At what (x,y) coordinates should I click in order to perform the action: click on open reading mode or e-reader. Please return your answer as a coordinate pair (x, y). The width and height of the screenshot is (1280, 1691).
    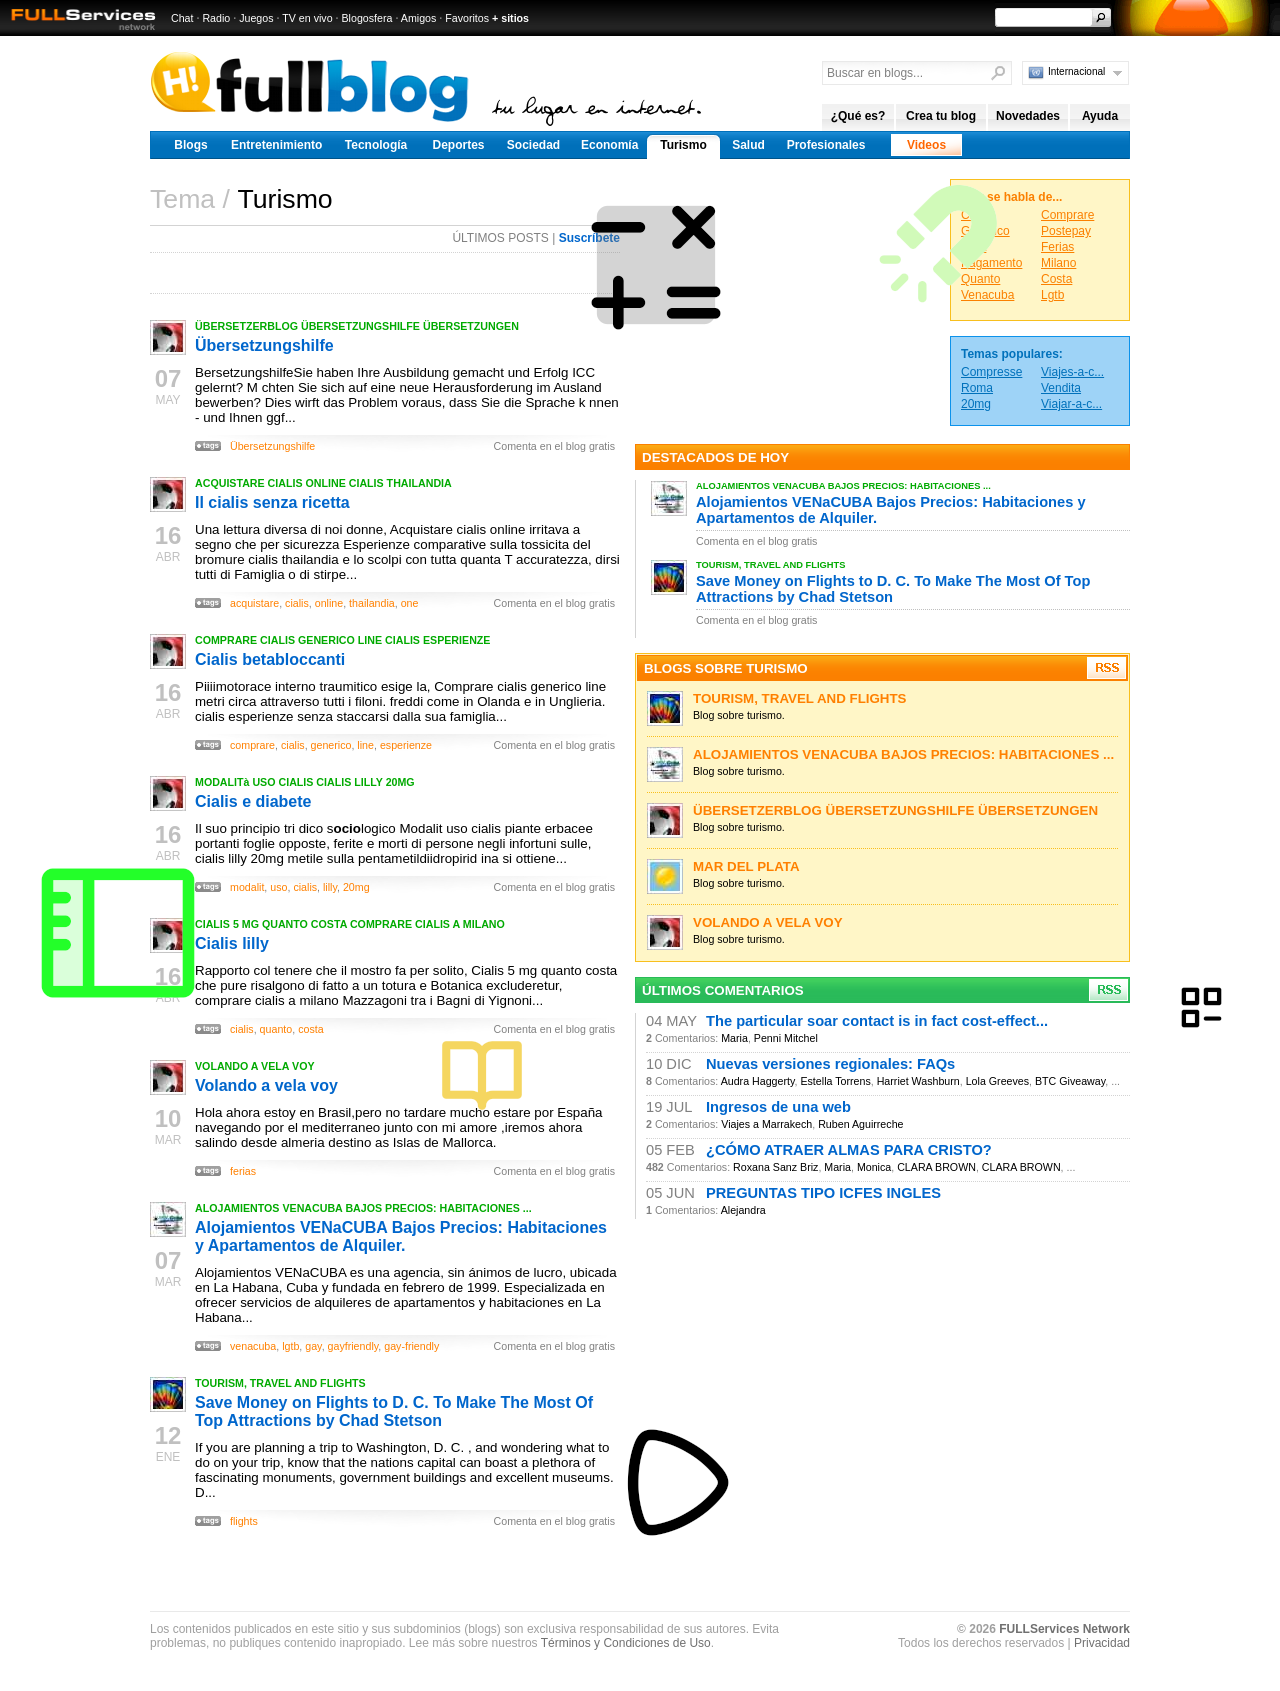
    Looking at the image, I should click on (482, 1070).